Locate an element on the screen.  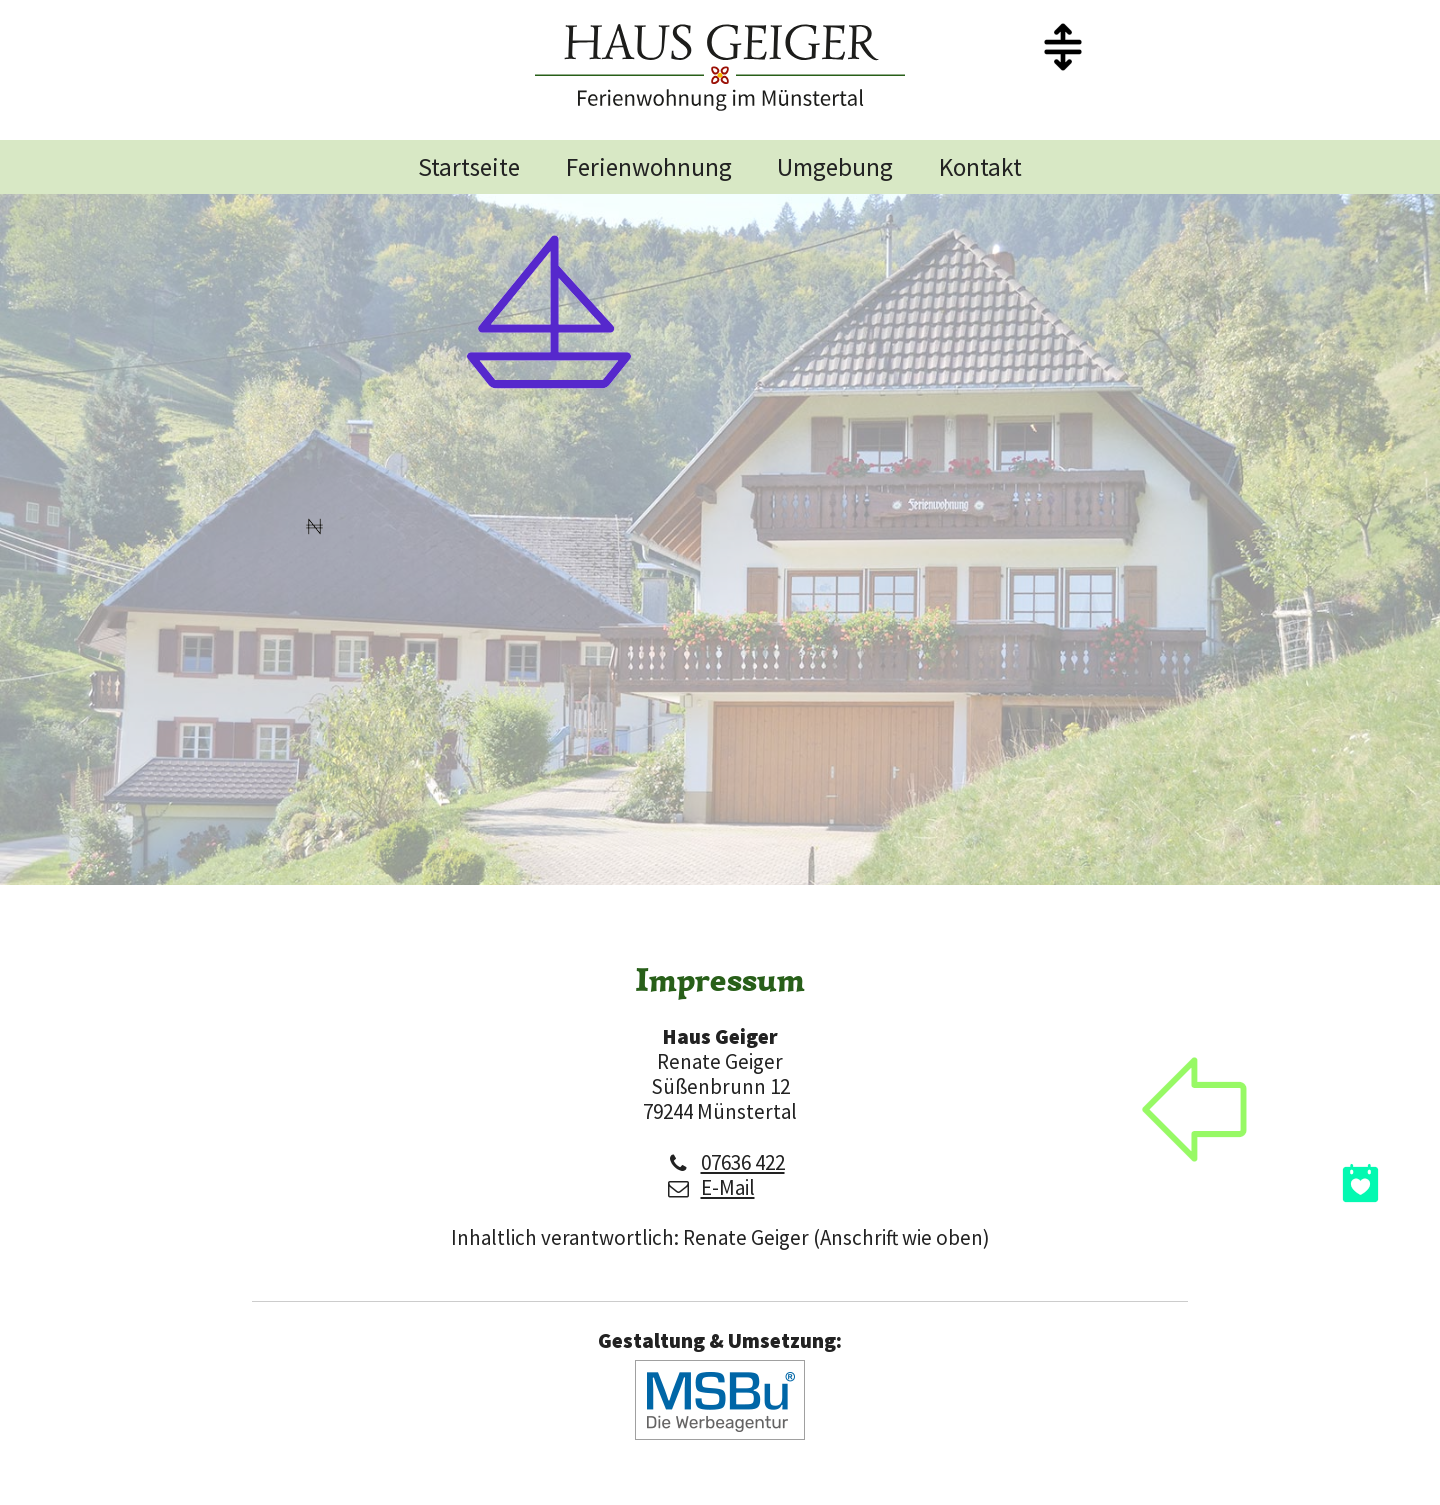
go back to the previous screen is located at coordinates (1198, 1109).